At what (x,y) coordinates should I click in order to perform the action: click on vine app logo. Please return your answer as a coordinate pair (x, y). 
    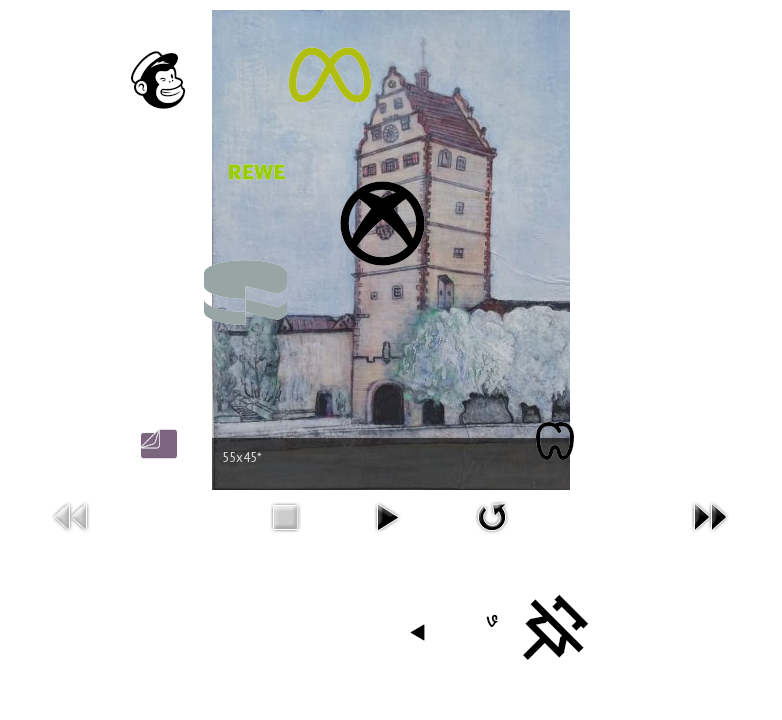
    Looking at the image, I should click on (492, 621).